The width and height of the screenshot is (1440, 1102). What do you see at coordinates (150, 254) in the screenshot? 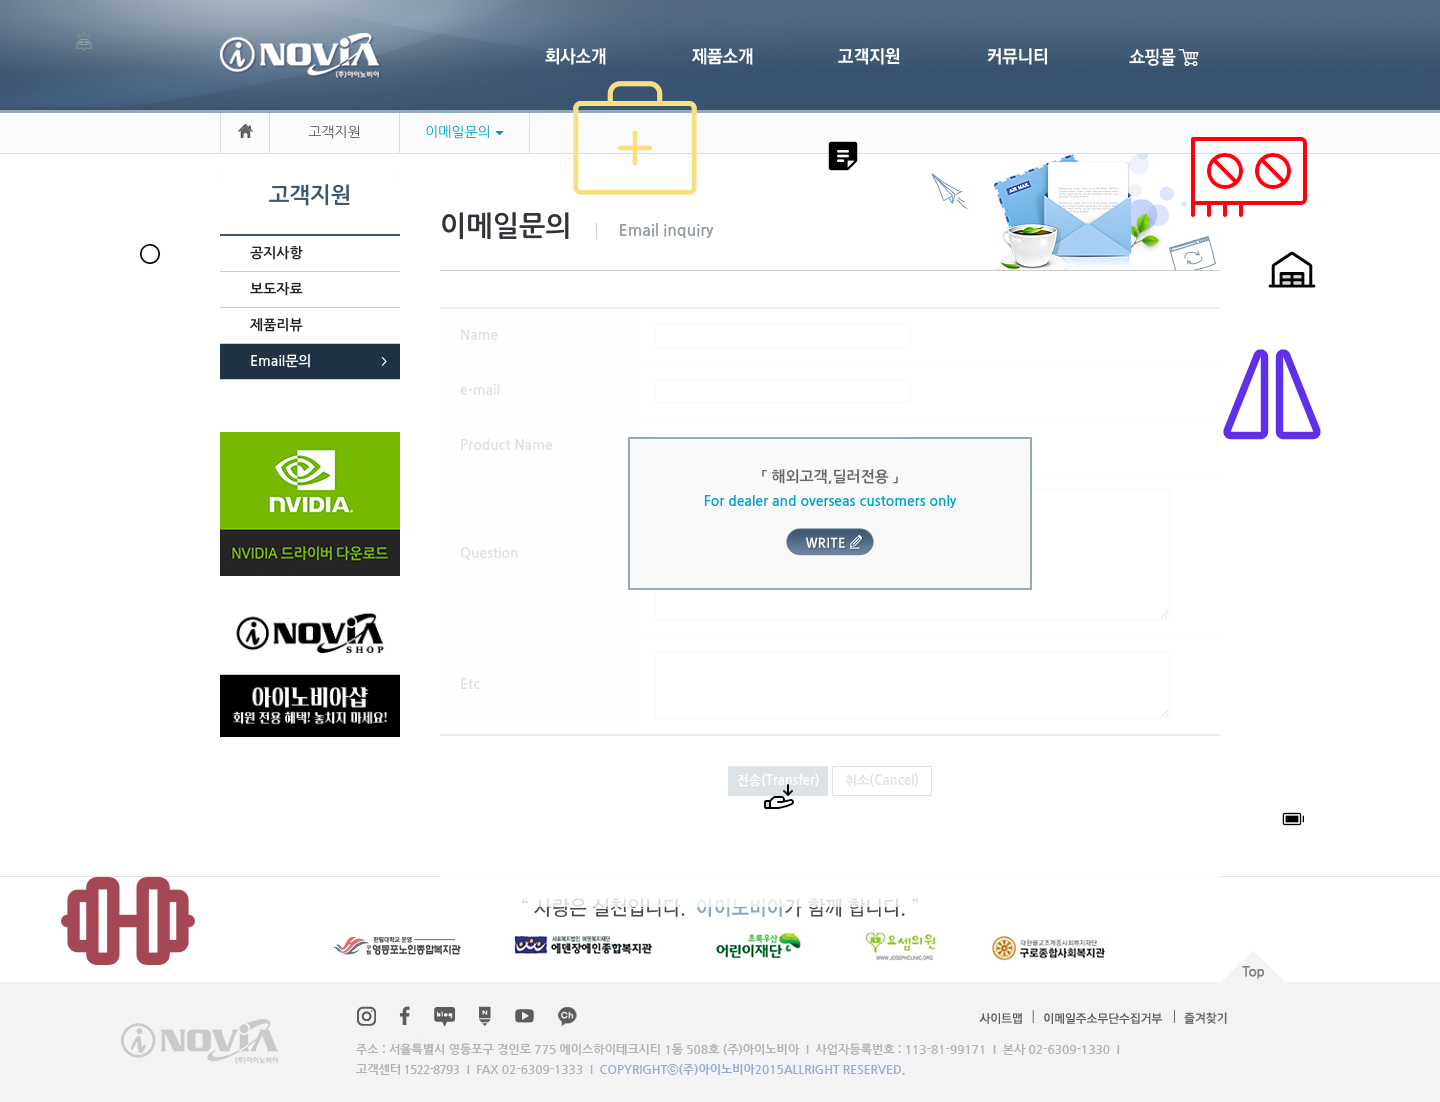
I see `unselected option in a radio button group` at bounding box center [150, 254].